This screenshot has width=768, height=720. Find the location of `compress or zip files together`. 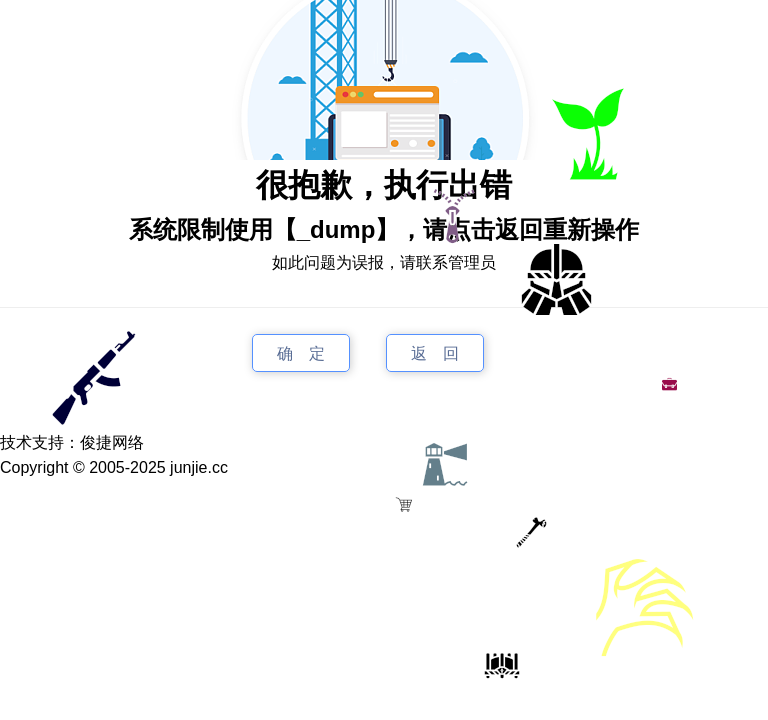

compress or zip files together is located at coordinates (452, 216).